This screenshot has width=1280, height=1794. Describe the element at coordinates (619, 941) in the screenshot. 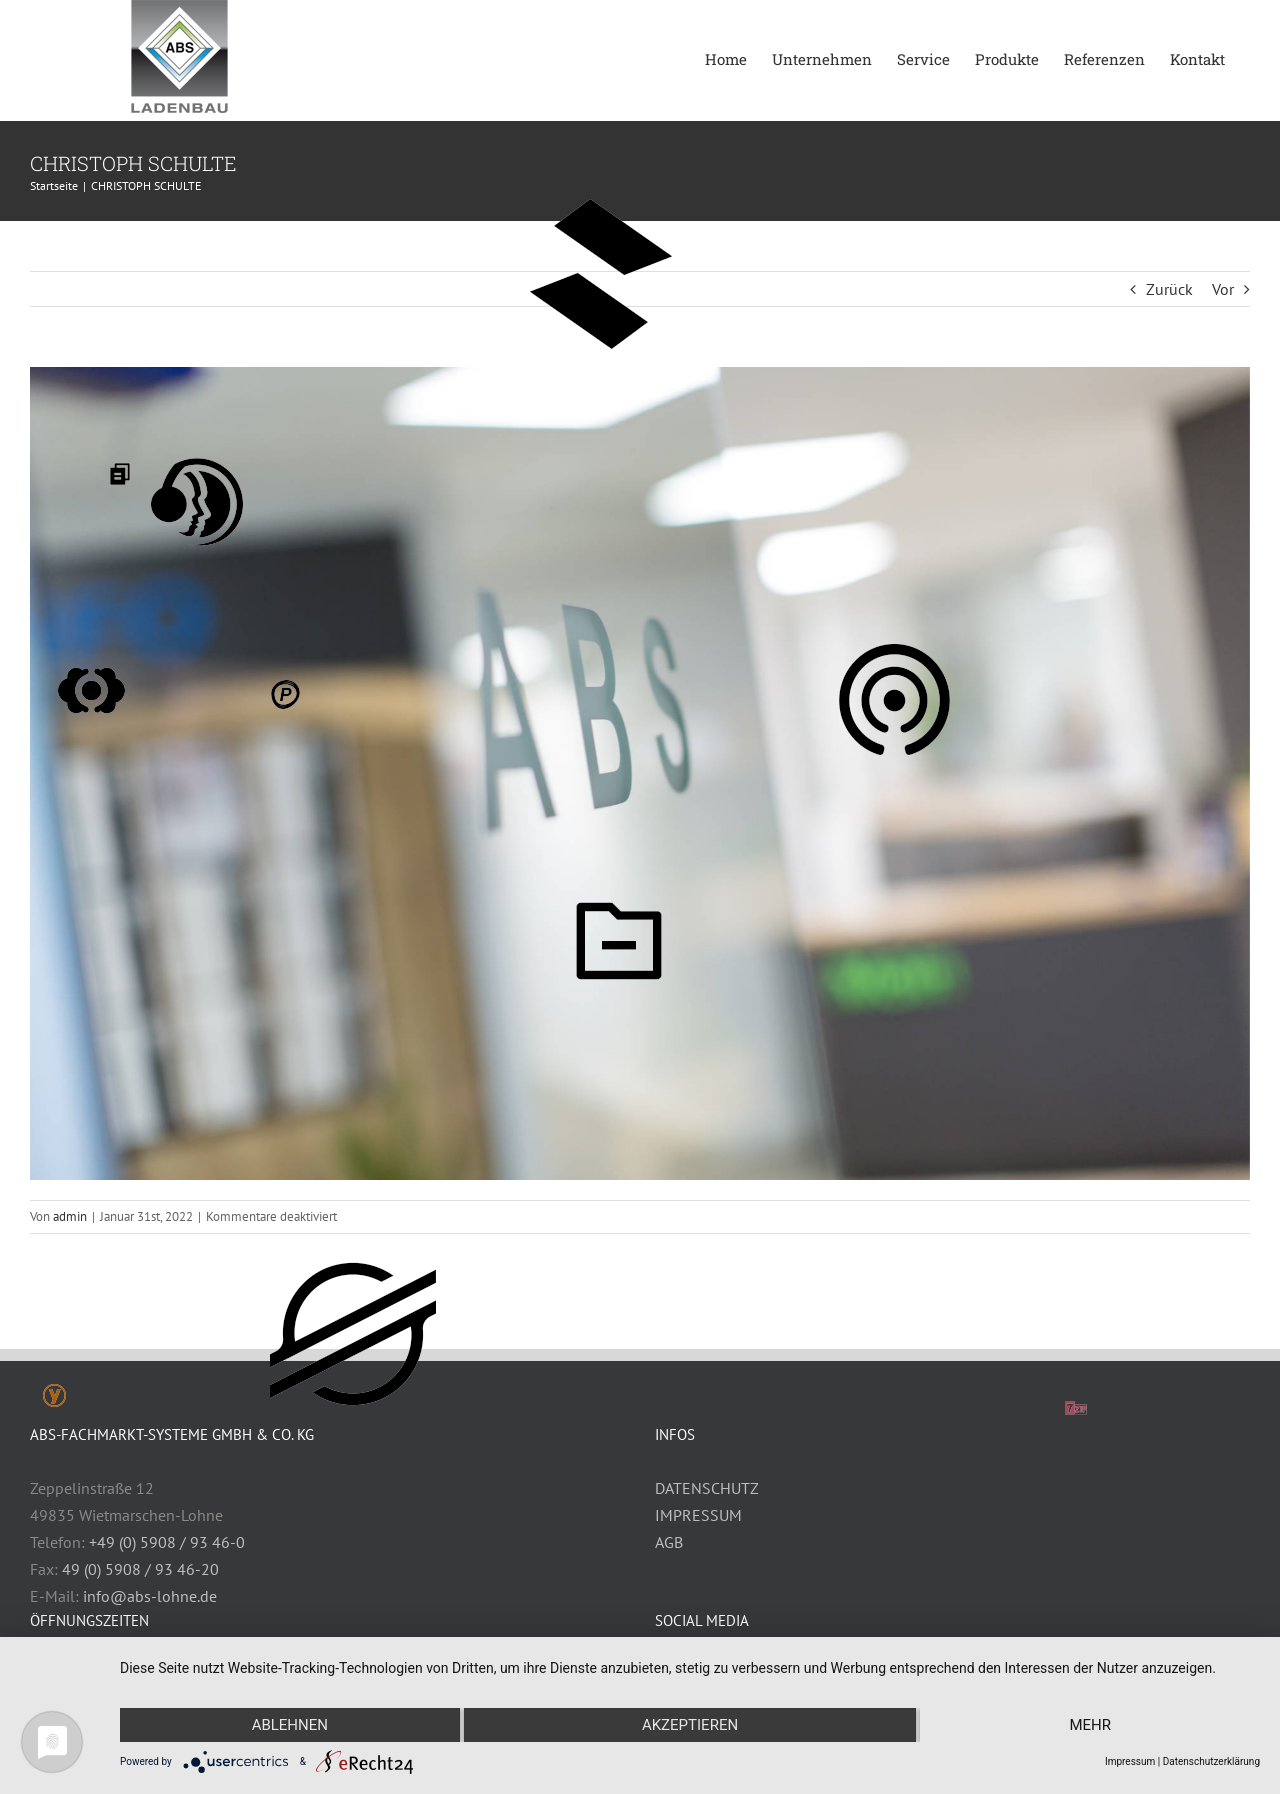

I see `remove items from folder` at that location.